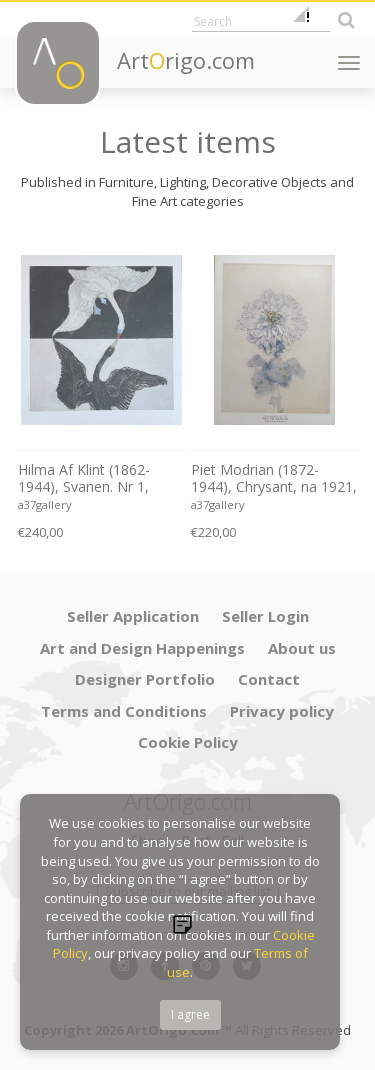 Image resolution: width=375 pixels, height=1070 pixels. I want to click on indicates no cellular signal with no internet connection, so click(301, 14).